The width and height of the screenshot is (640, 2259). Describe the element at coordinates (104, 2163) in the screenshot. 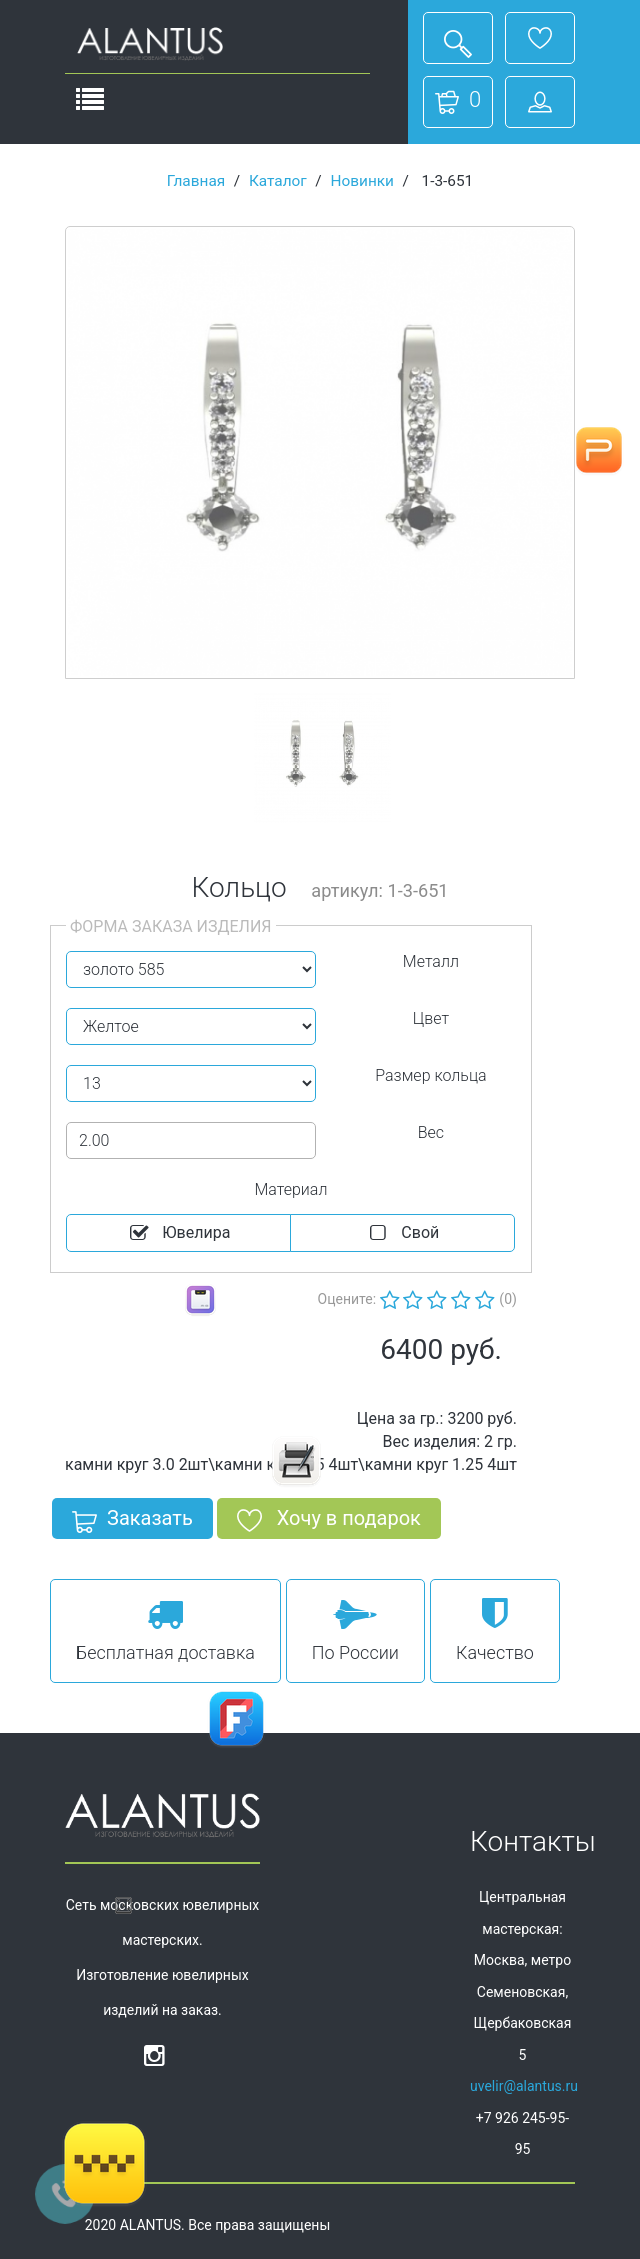

I see `open taxi or ride-hailing app` at that location.